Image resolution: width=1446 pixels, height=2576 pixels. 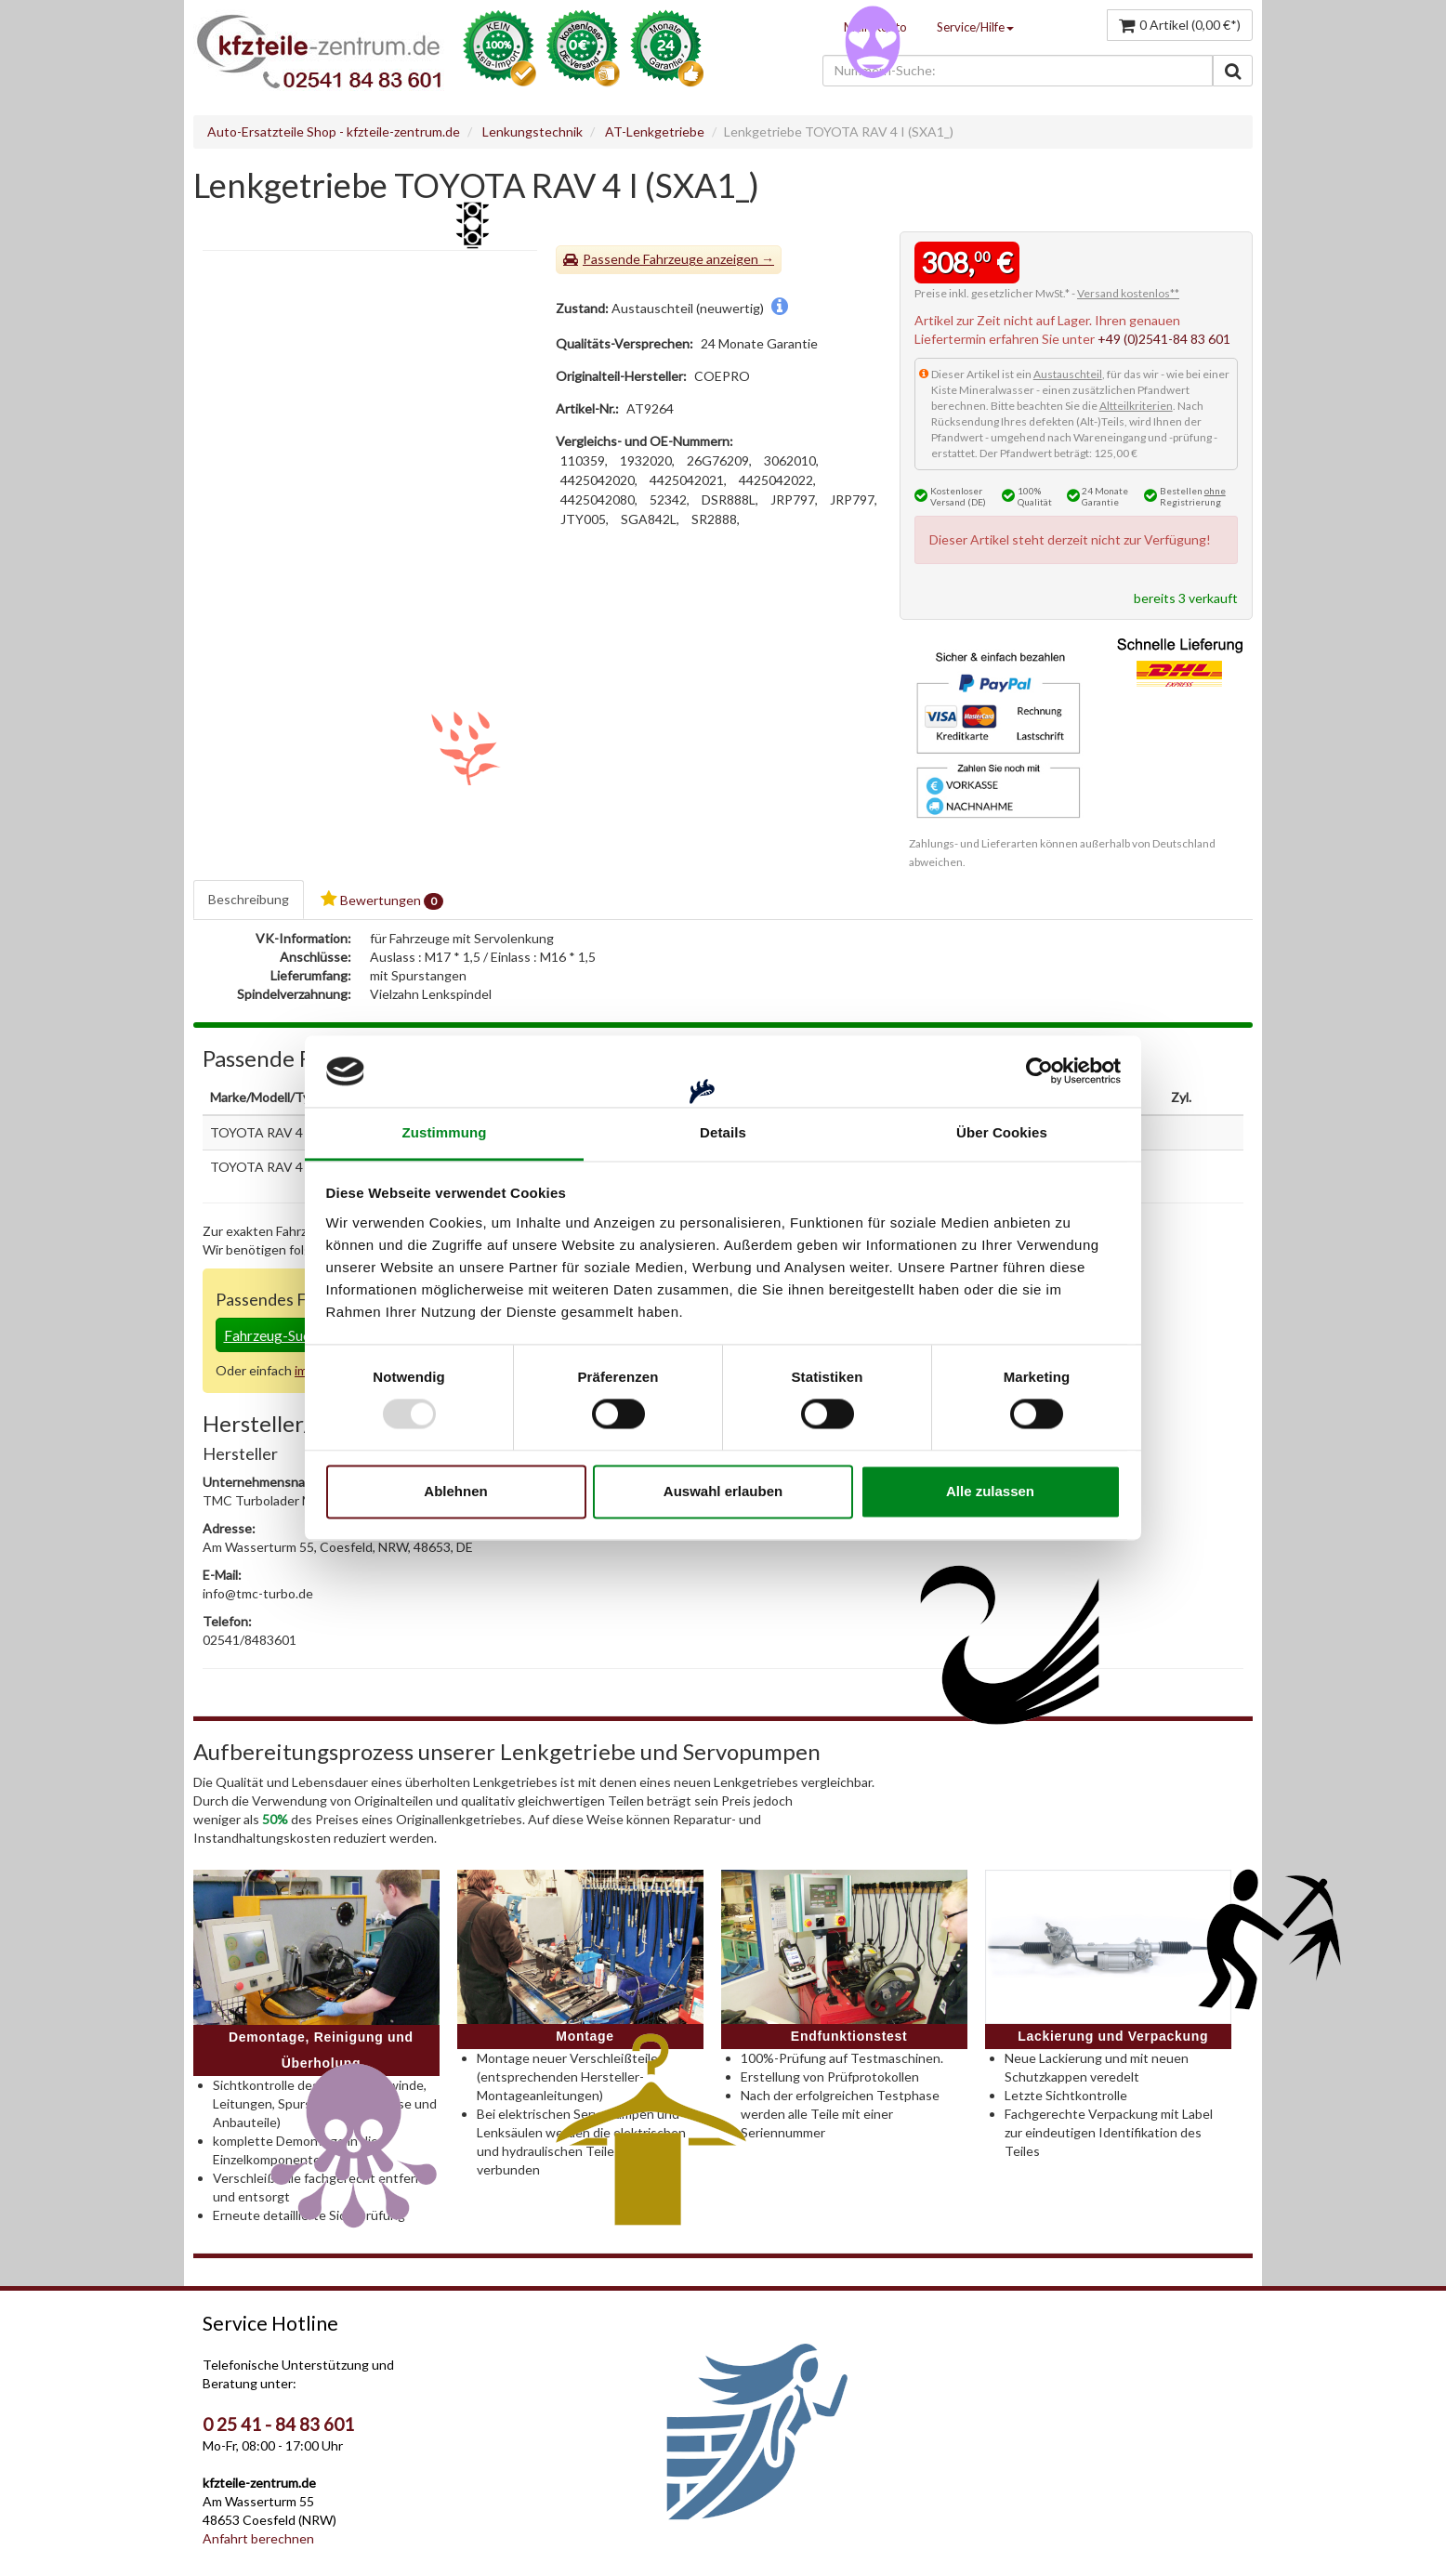 I want to click on indicates a "love" or "smitten" reaction, so click(x=873, y=42).